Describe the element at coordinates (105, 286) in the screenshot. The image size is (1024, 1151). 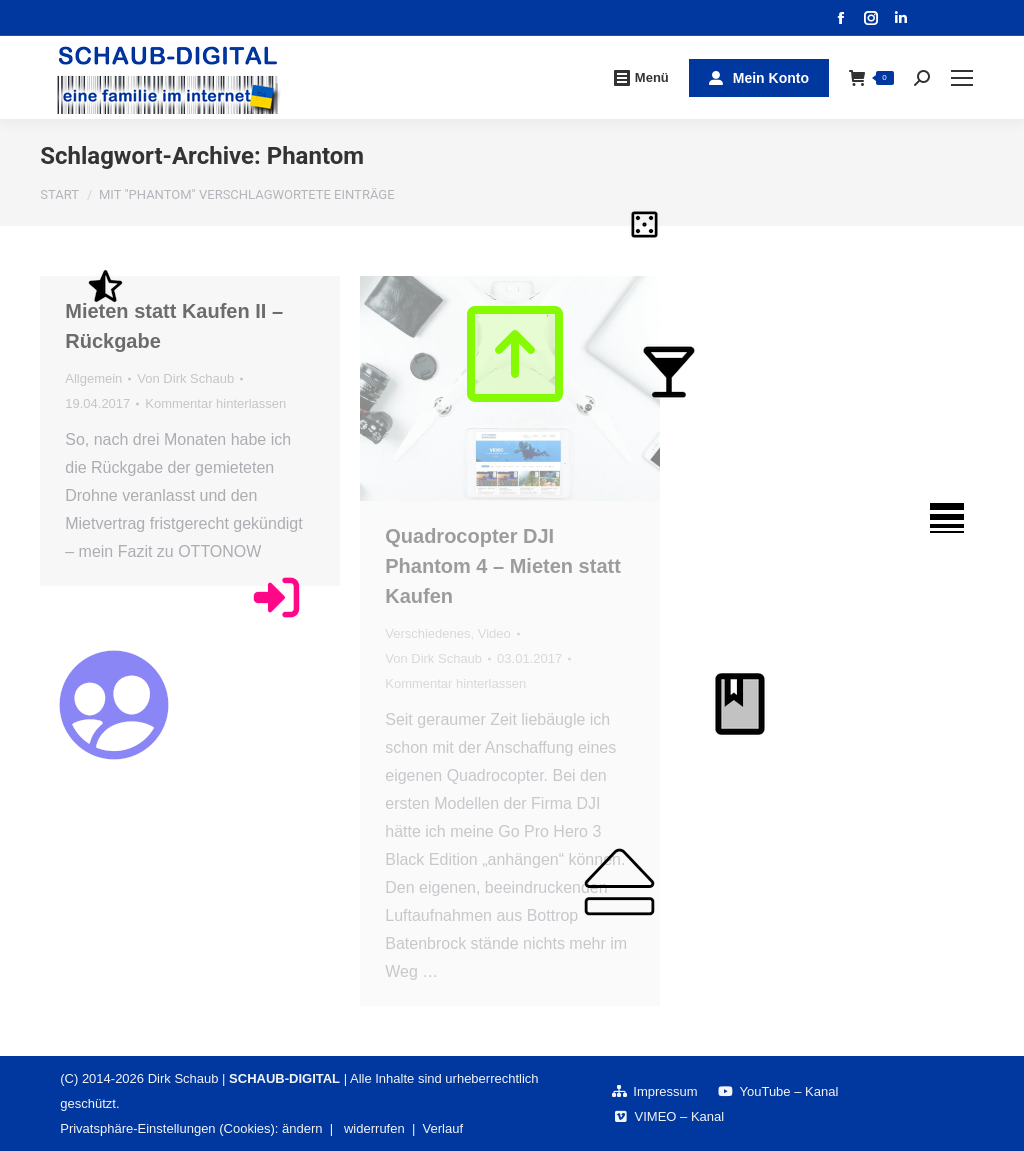
I see `indicates a partial or half-star rating` at that location.